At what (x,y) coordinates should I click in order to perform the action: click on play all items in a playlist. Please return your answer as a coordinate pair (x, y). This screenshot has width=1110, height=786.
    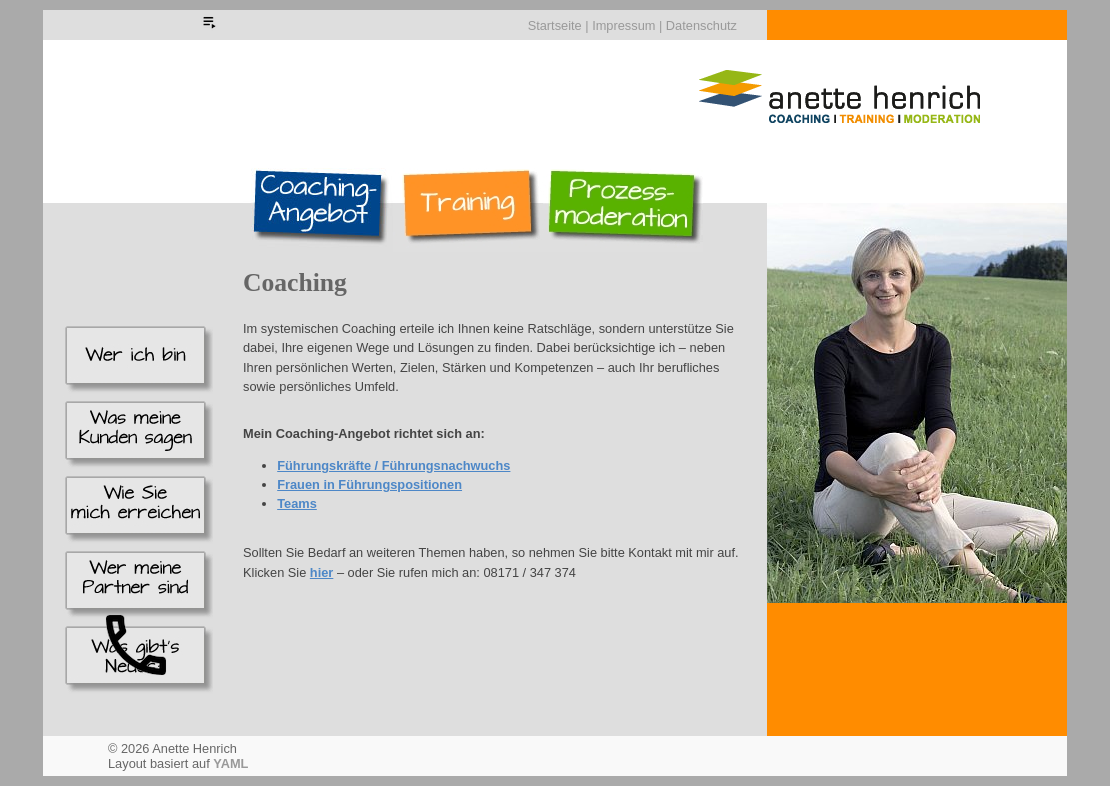
    Looking at the image, I should click on (210, 22).